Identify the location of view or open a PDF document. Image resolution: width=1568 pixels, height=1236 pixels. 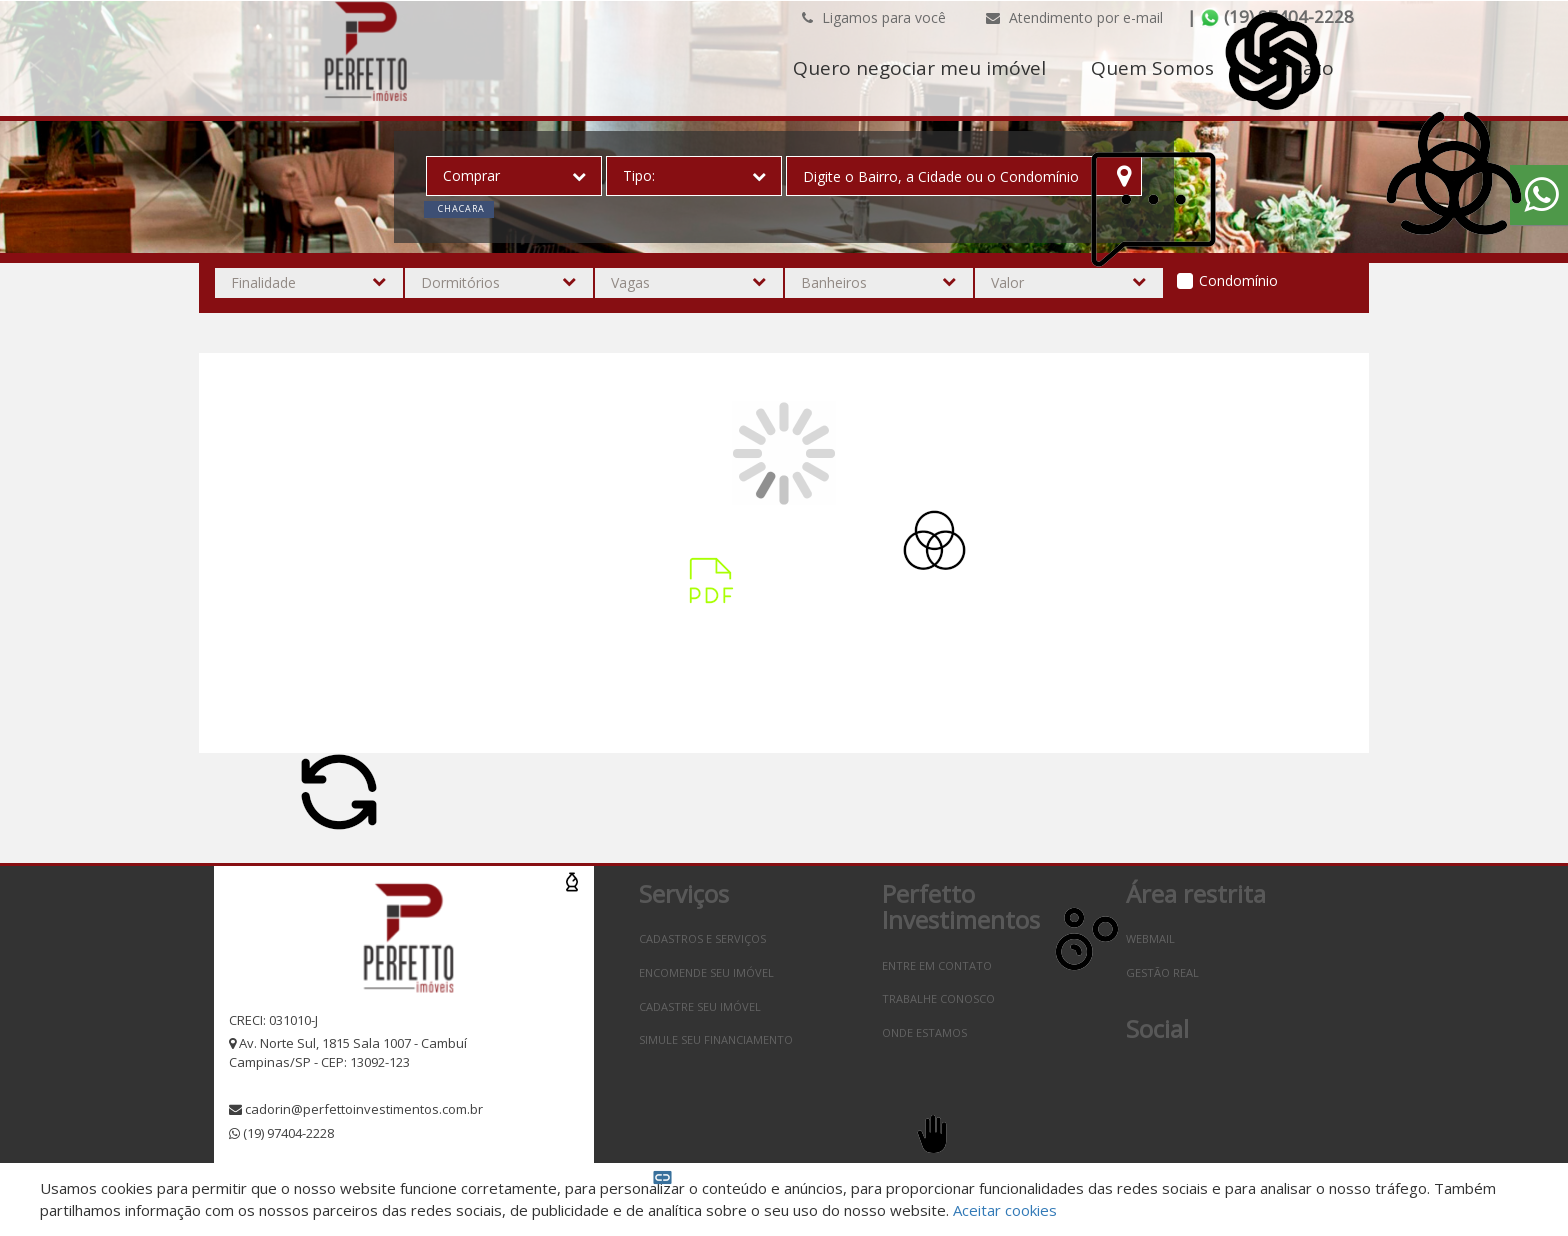
(710, 582).